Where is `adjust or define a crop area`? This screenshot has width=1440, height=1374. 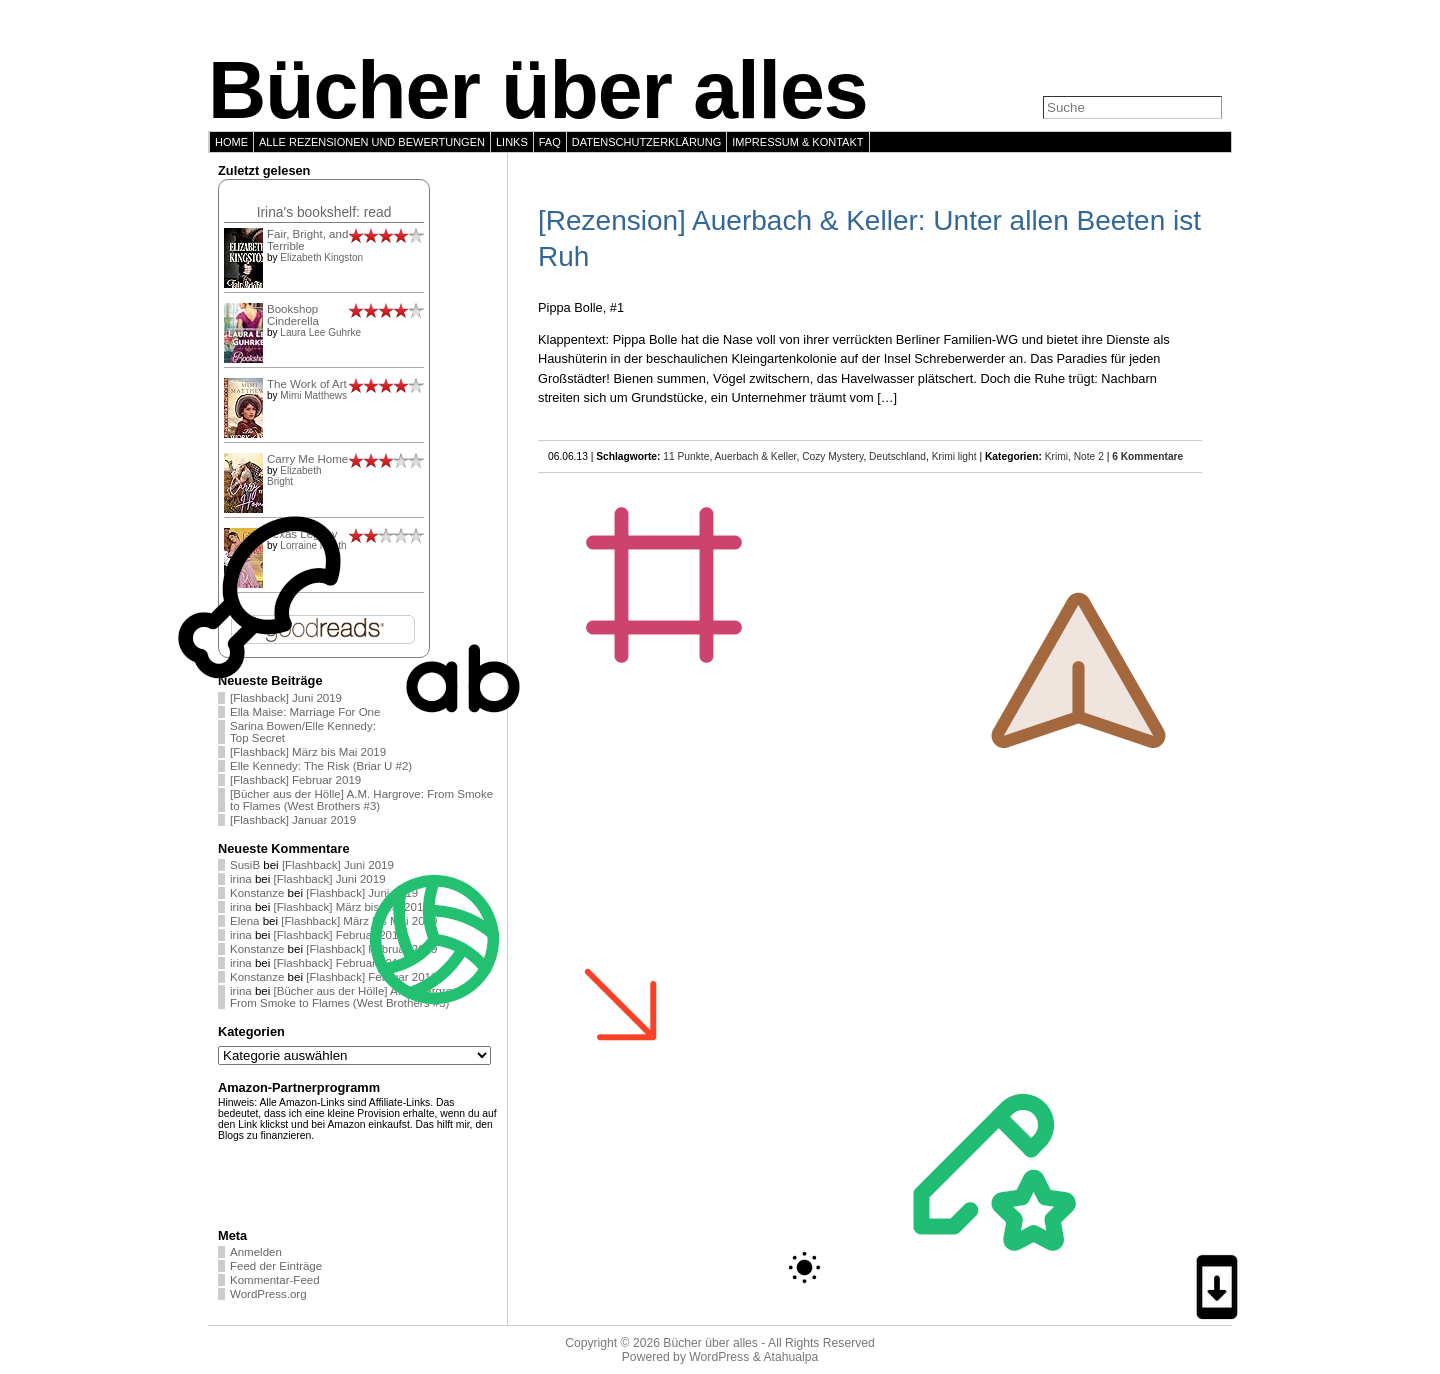
adjust or define a crop area is located at coordinates (664, 585).